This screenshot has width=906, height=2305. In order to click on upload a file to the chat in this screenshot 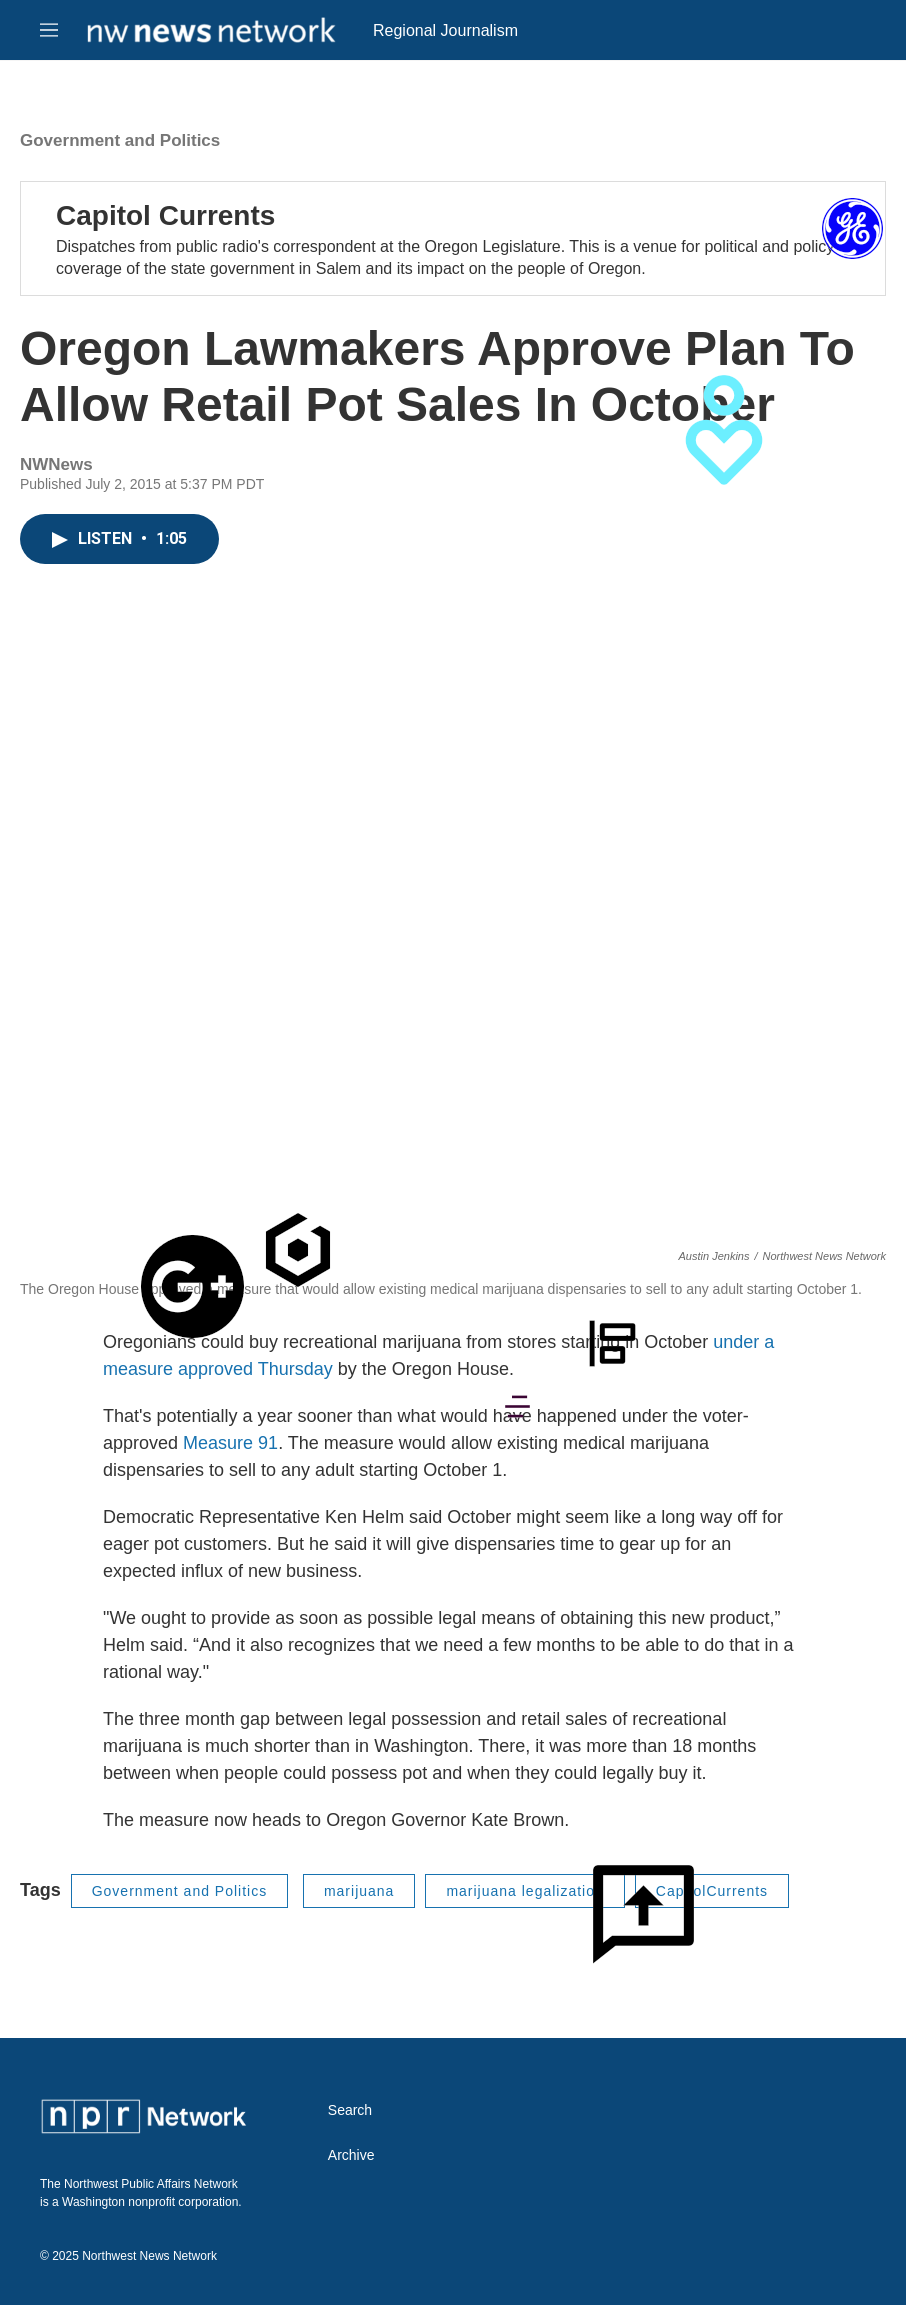, I will do `click(643, 1910)`.